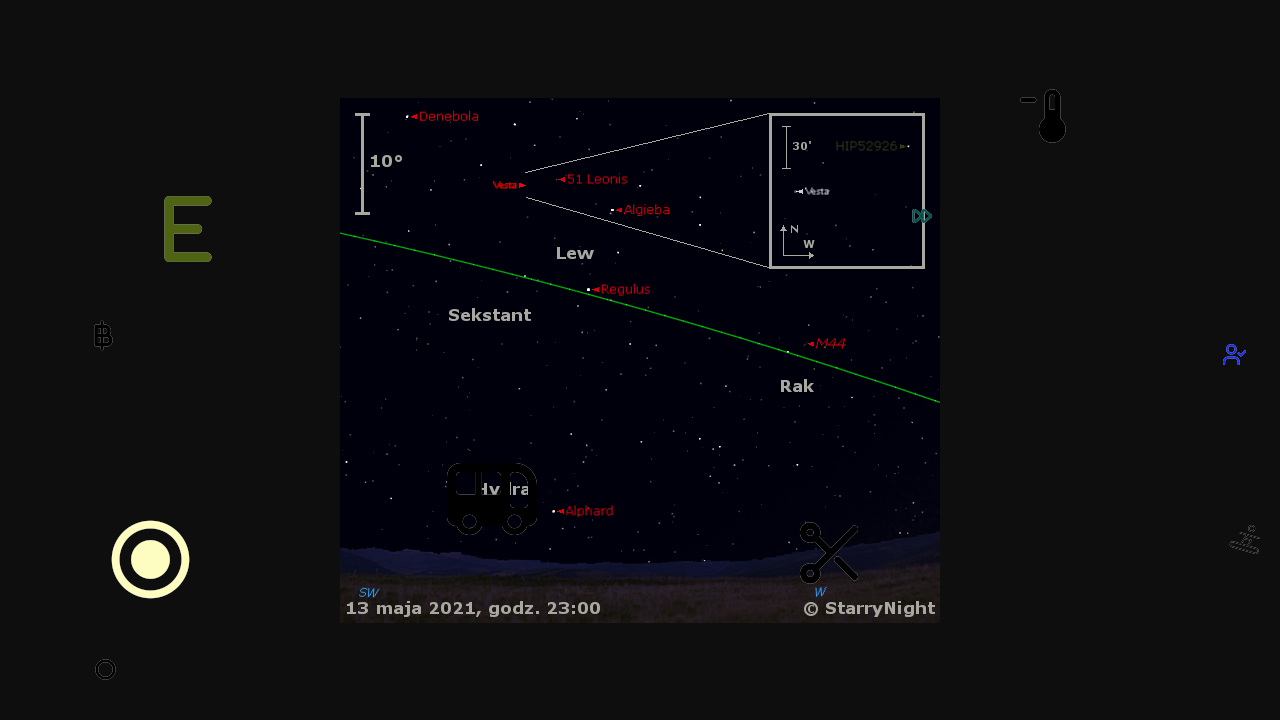 This screenshot has width=1280, height=720. Describe the element at coordinates (188, 229) in the screenshot. I see `the letter "e" icon, typically used for alphabetical indexing or text formatting` at that location.